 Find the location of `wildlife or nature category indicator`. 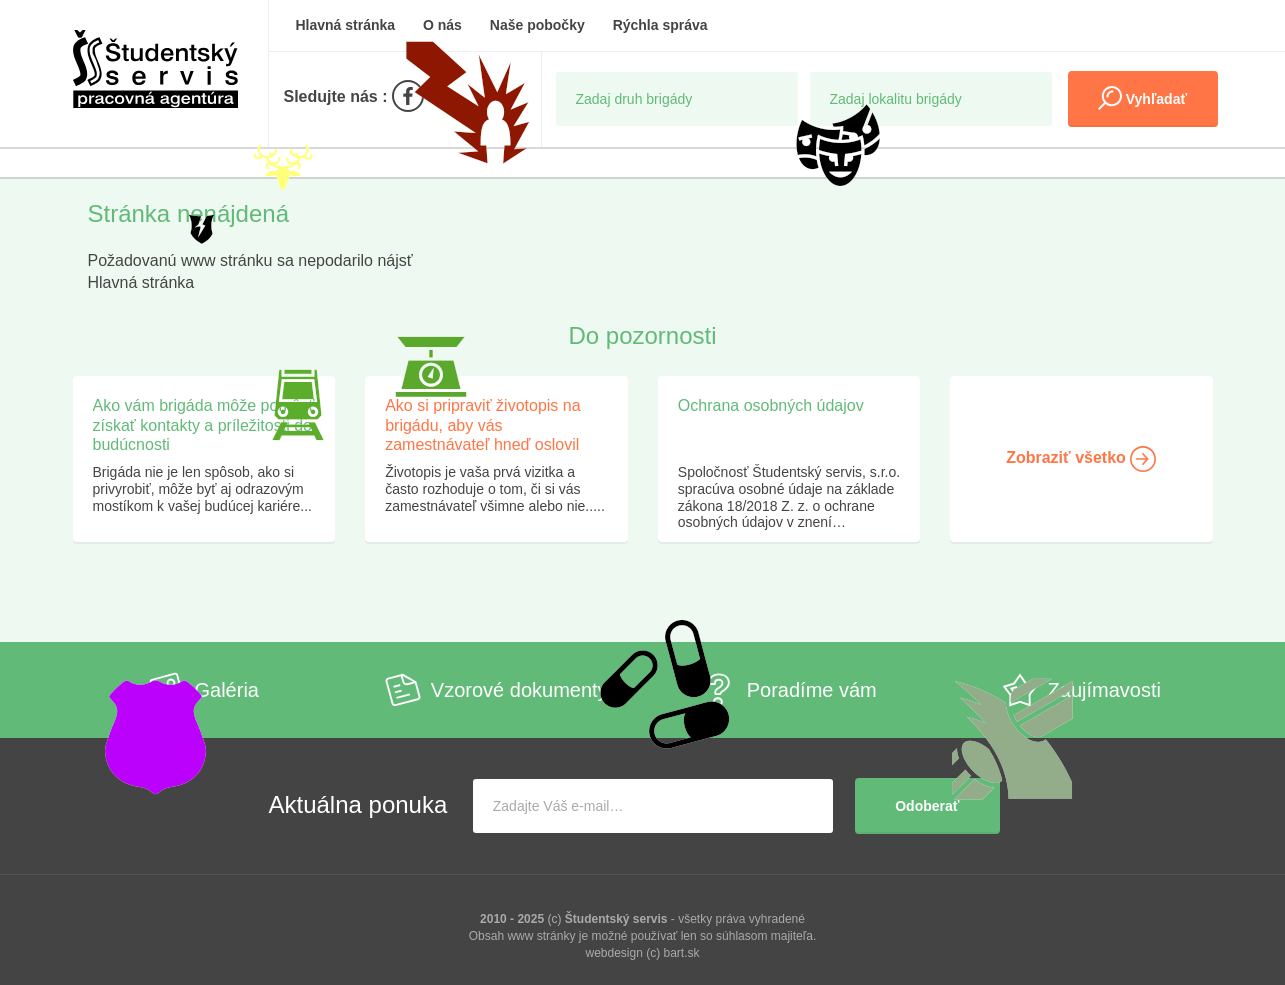

wildlife or nature category indicator is located at coordinates (283, 167).